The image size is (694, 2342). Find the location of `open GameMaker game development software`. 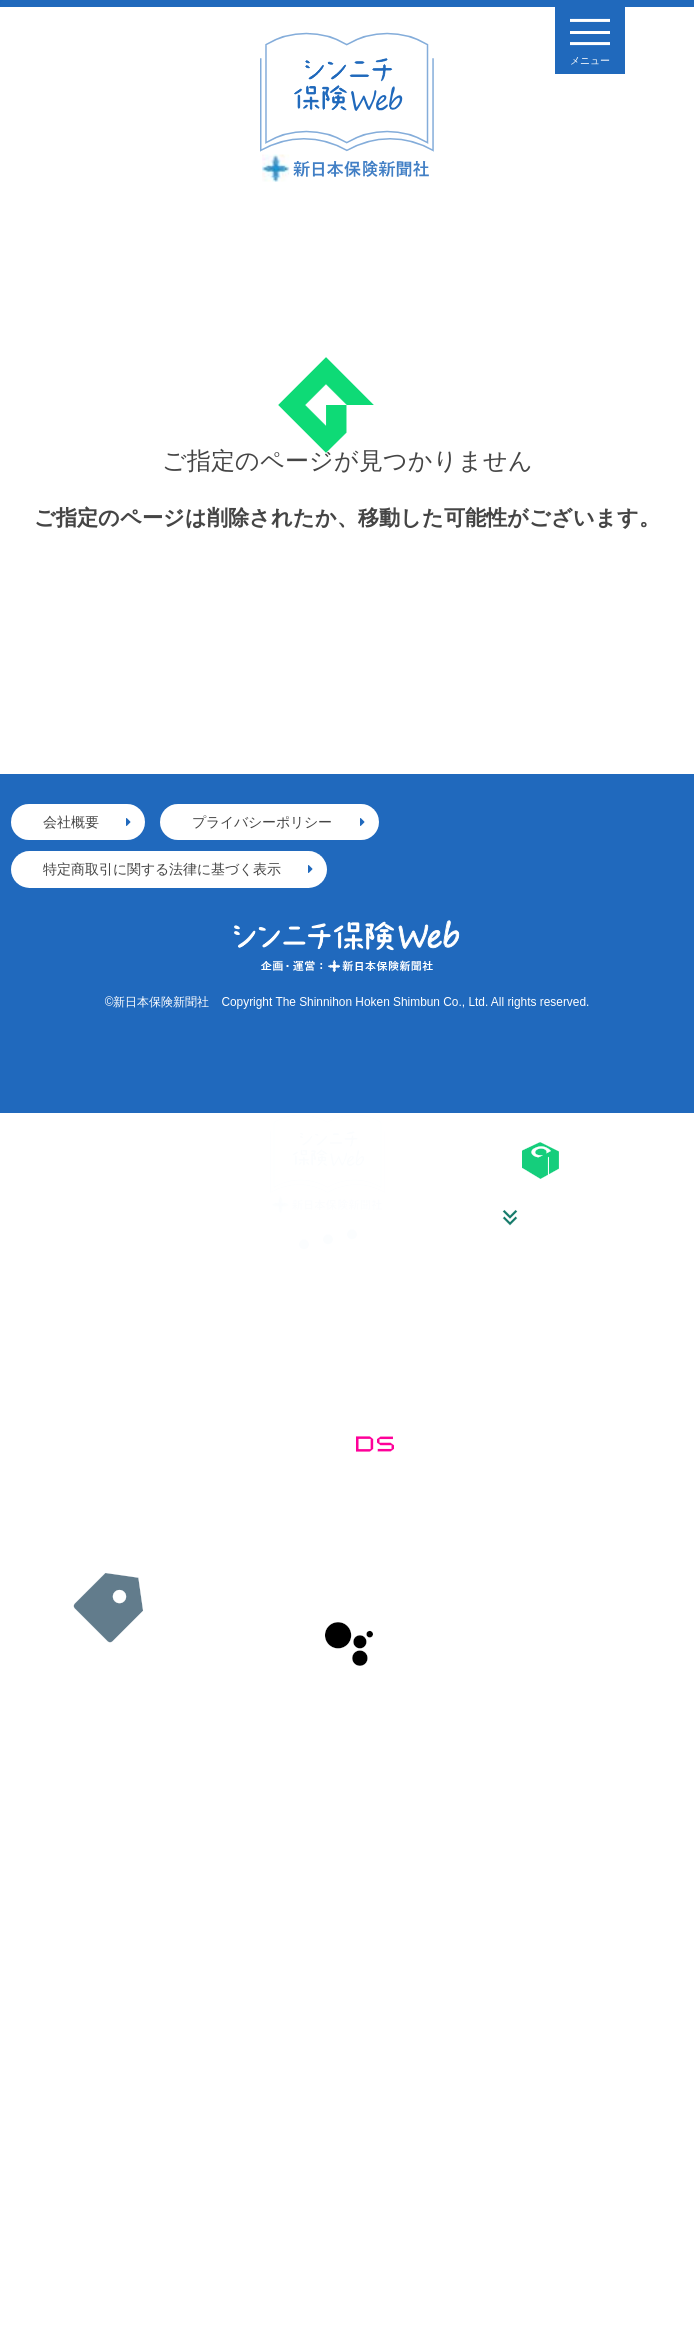

open GameMaker game development software is located at coordinates (326, 405).